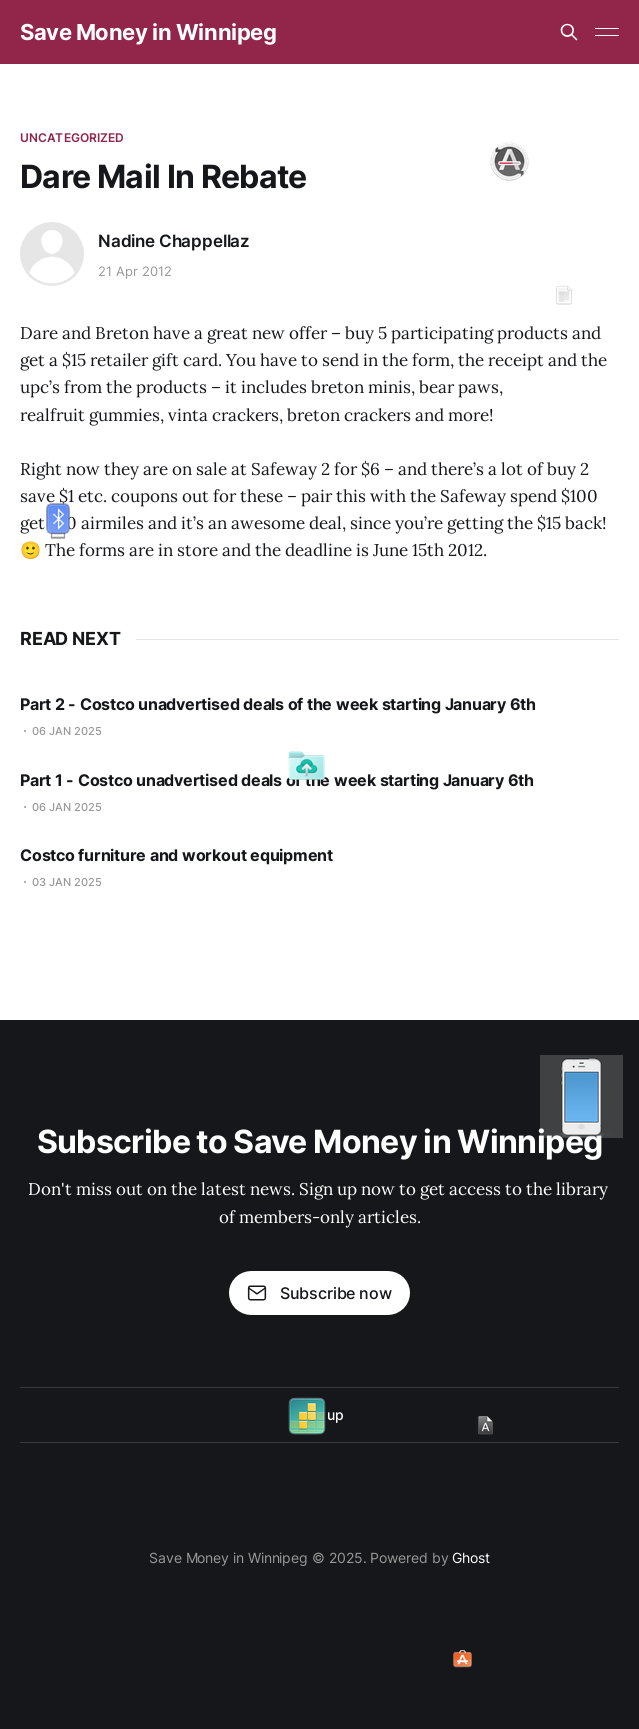  Describe the element at coordinates (58, 521) in the screenshot. I see `a connected bluetooth device` at that location.